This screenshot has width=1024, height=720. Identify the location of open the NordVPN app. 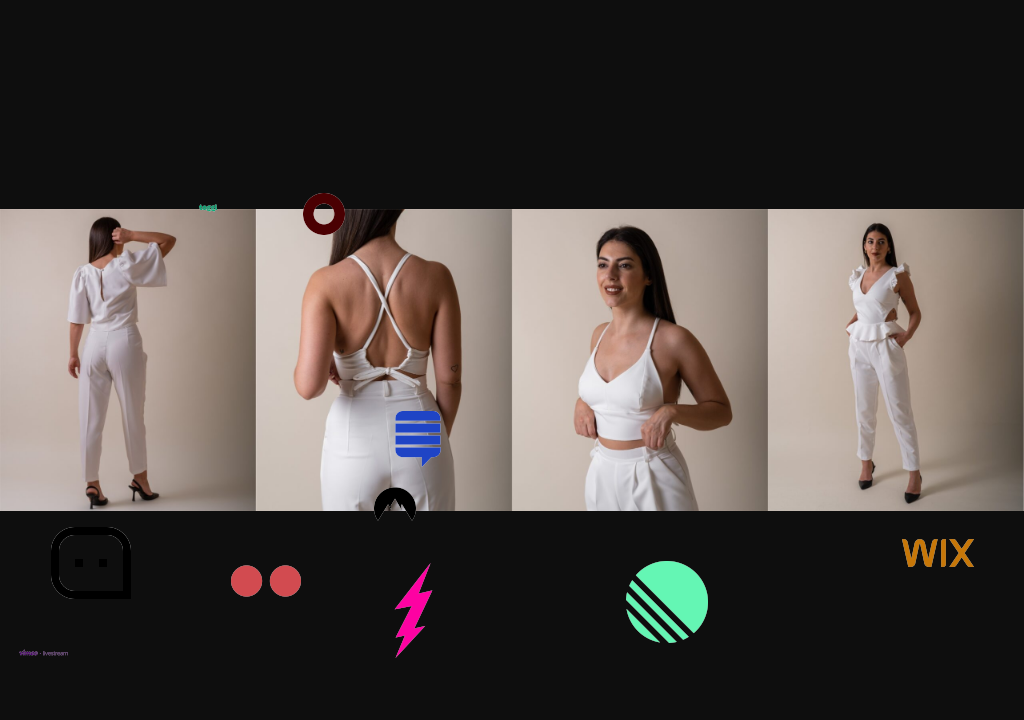
(395, 504).